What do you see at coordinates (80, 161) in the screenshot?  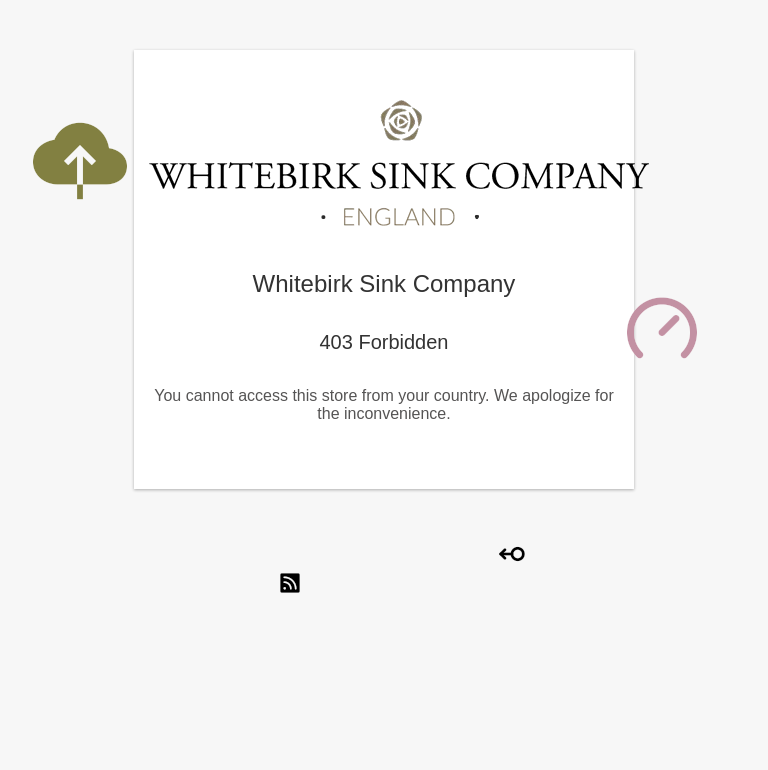 I see `upload a file to the cloud` at bounding box center [80, 161].